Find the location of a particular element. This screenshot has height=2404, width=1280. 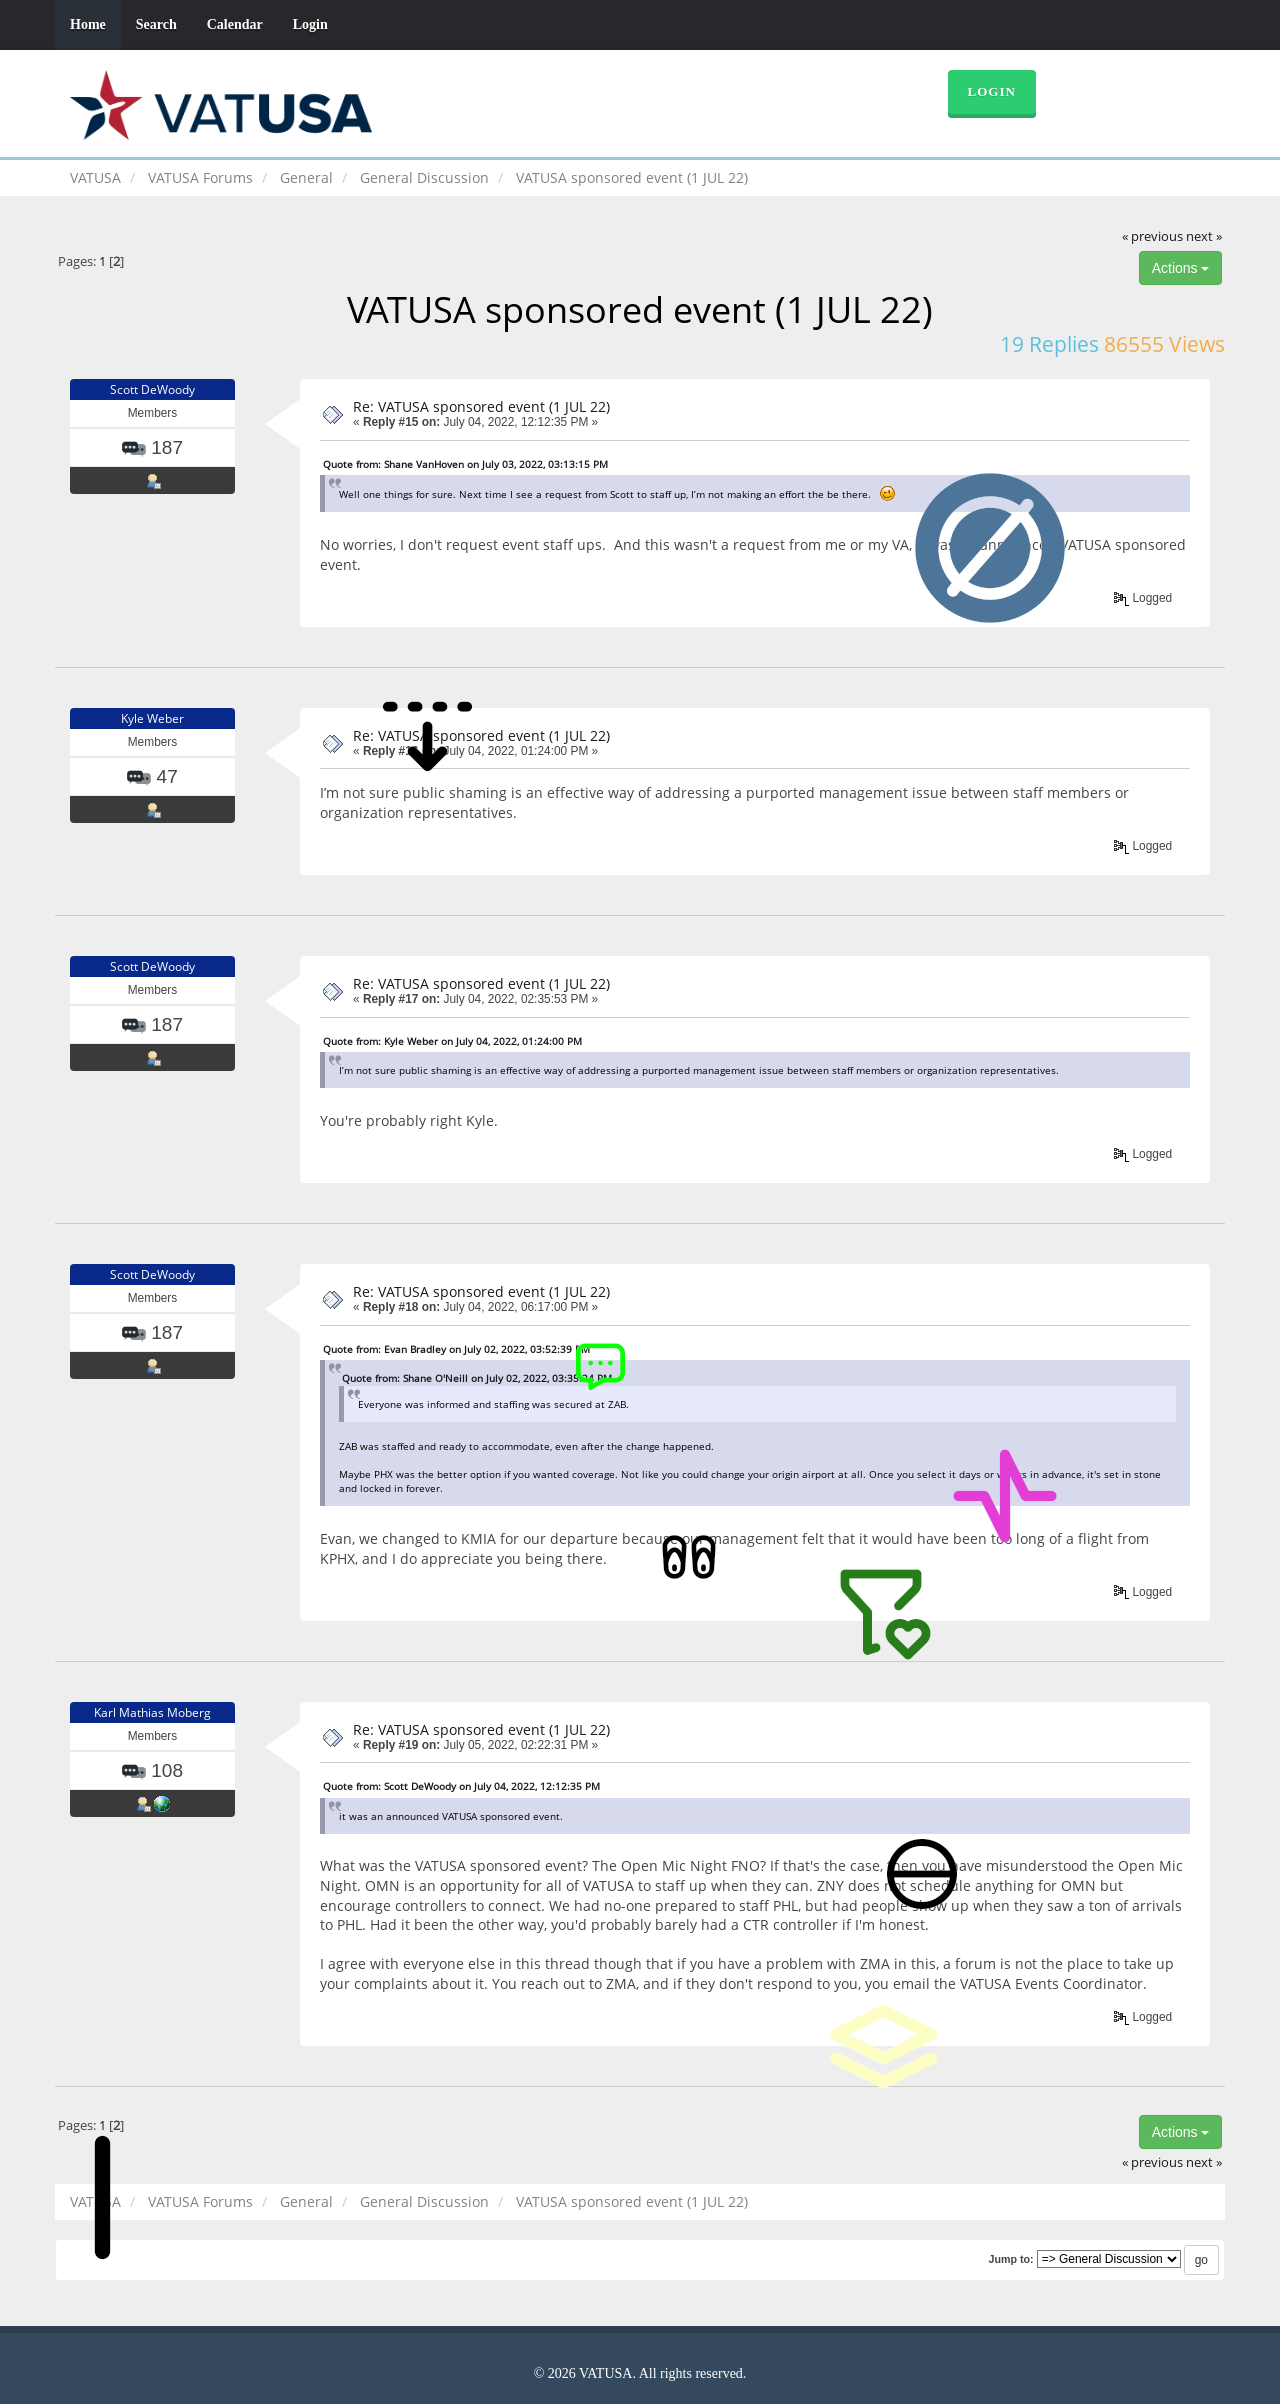

vertical divider or separator between UI elements is located at coordinates (102, 2197).